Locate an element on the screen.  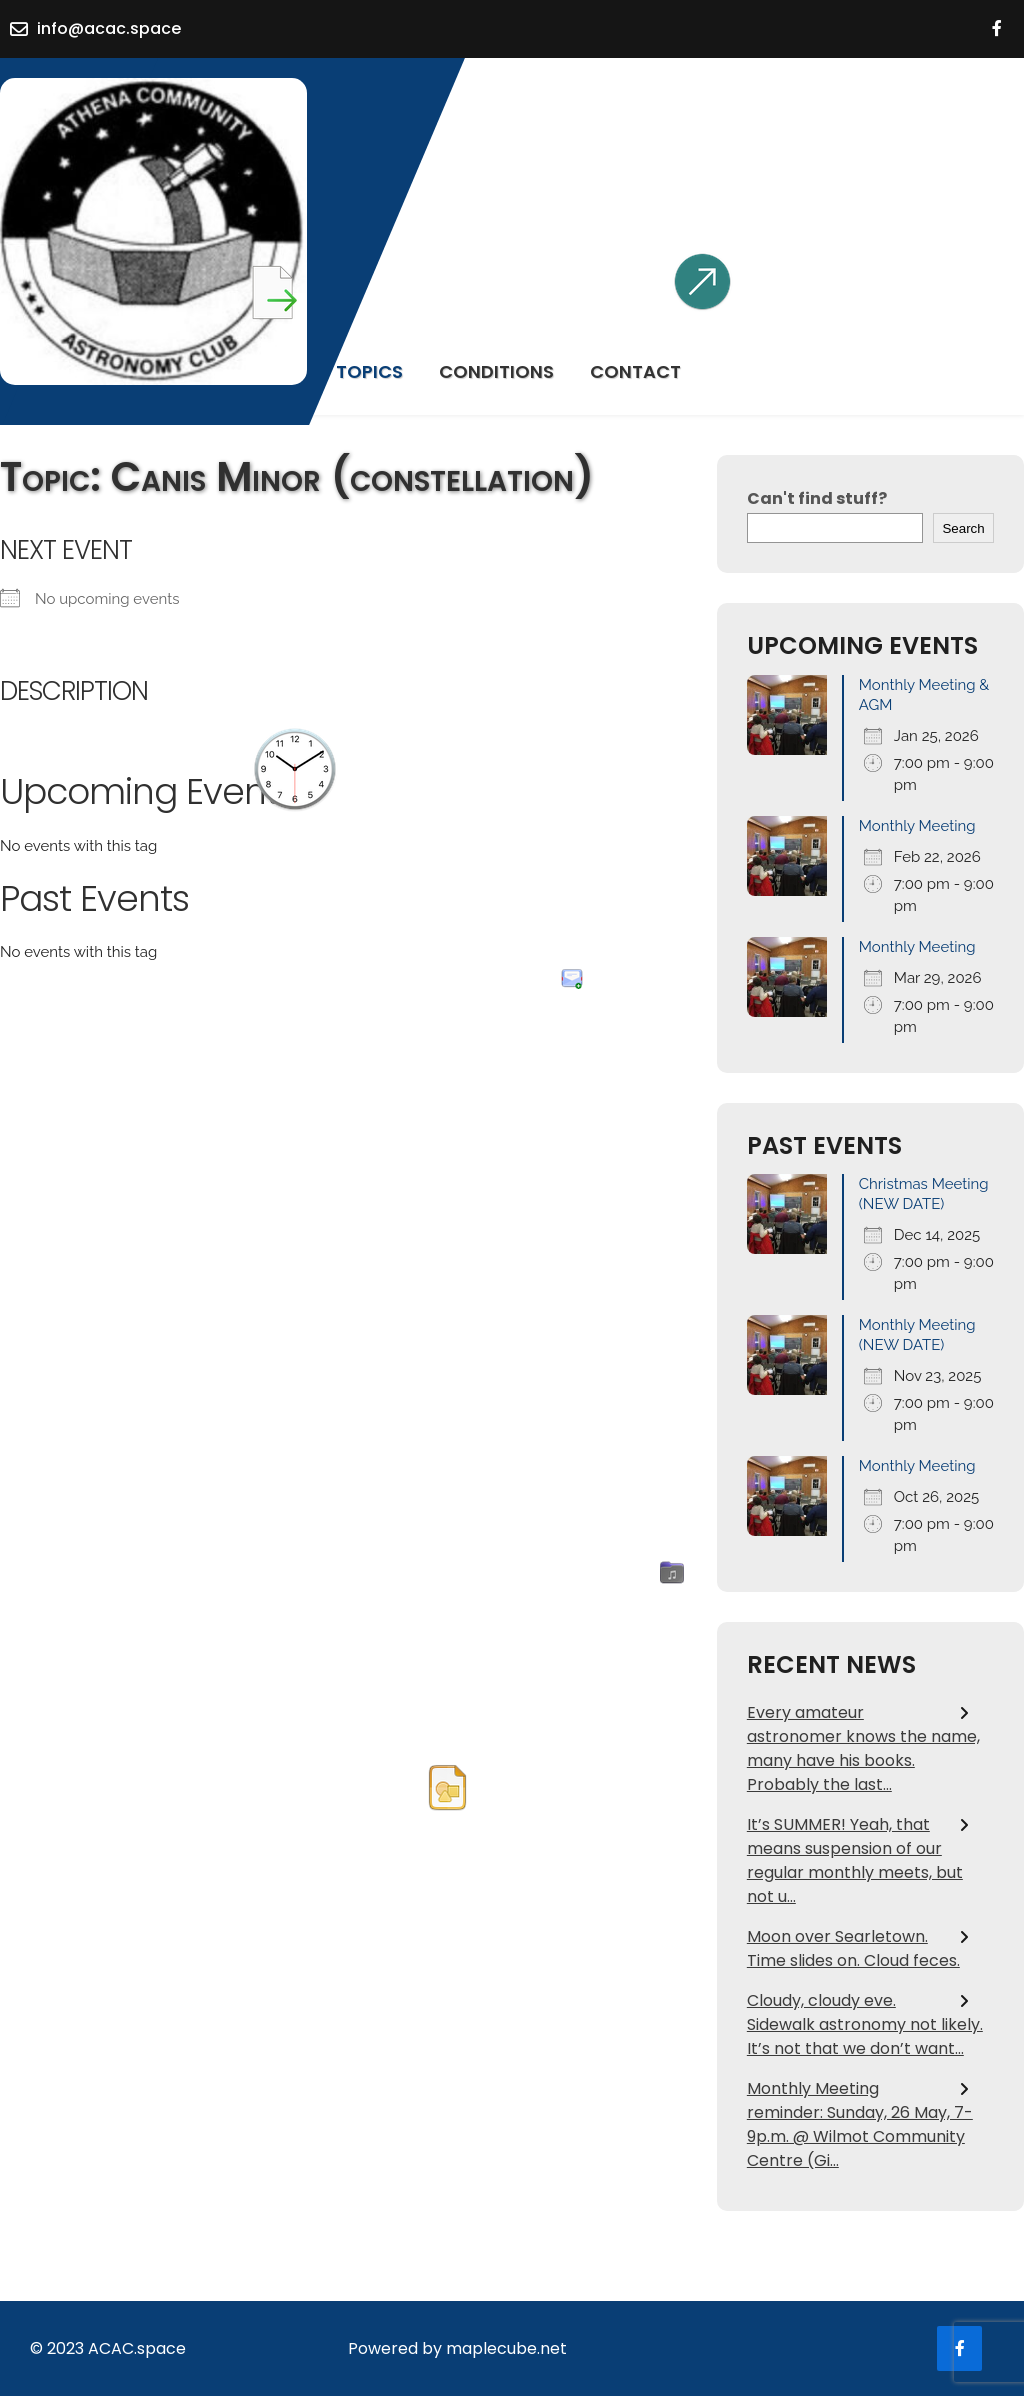
access date and time settings is located at coordinates (295, 769).